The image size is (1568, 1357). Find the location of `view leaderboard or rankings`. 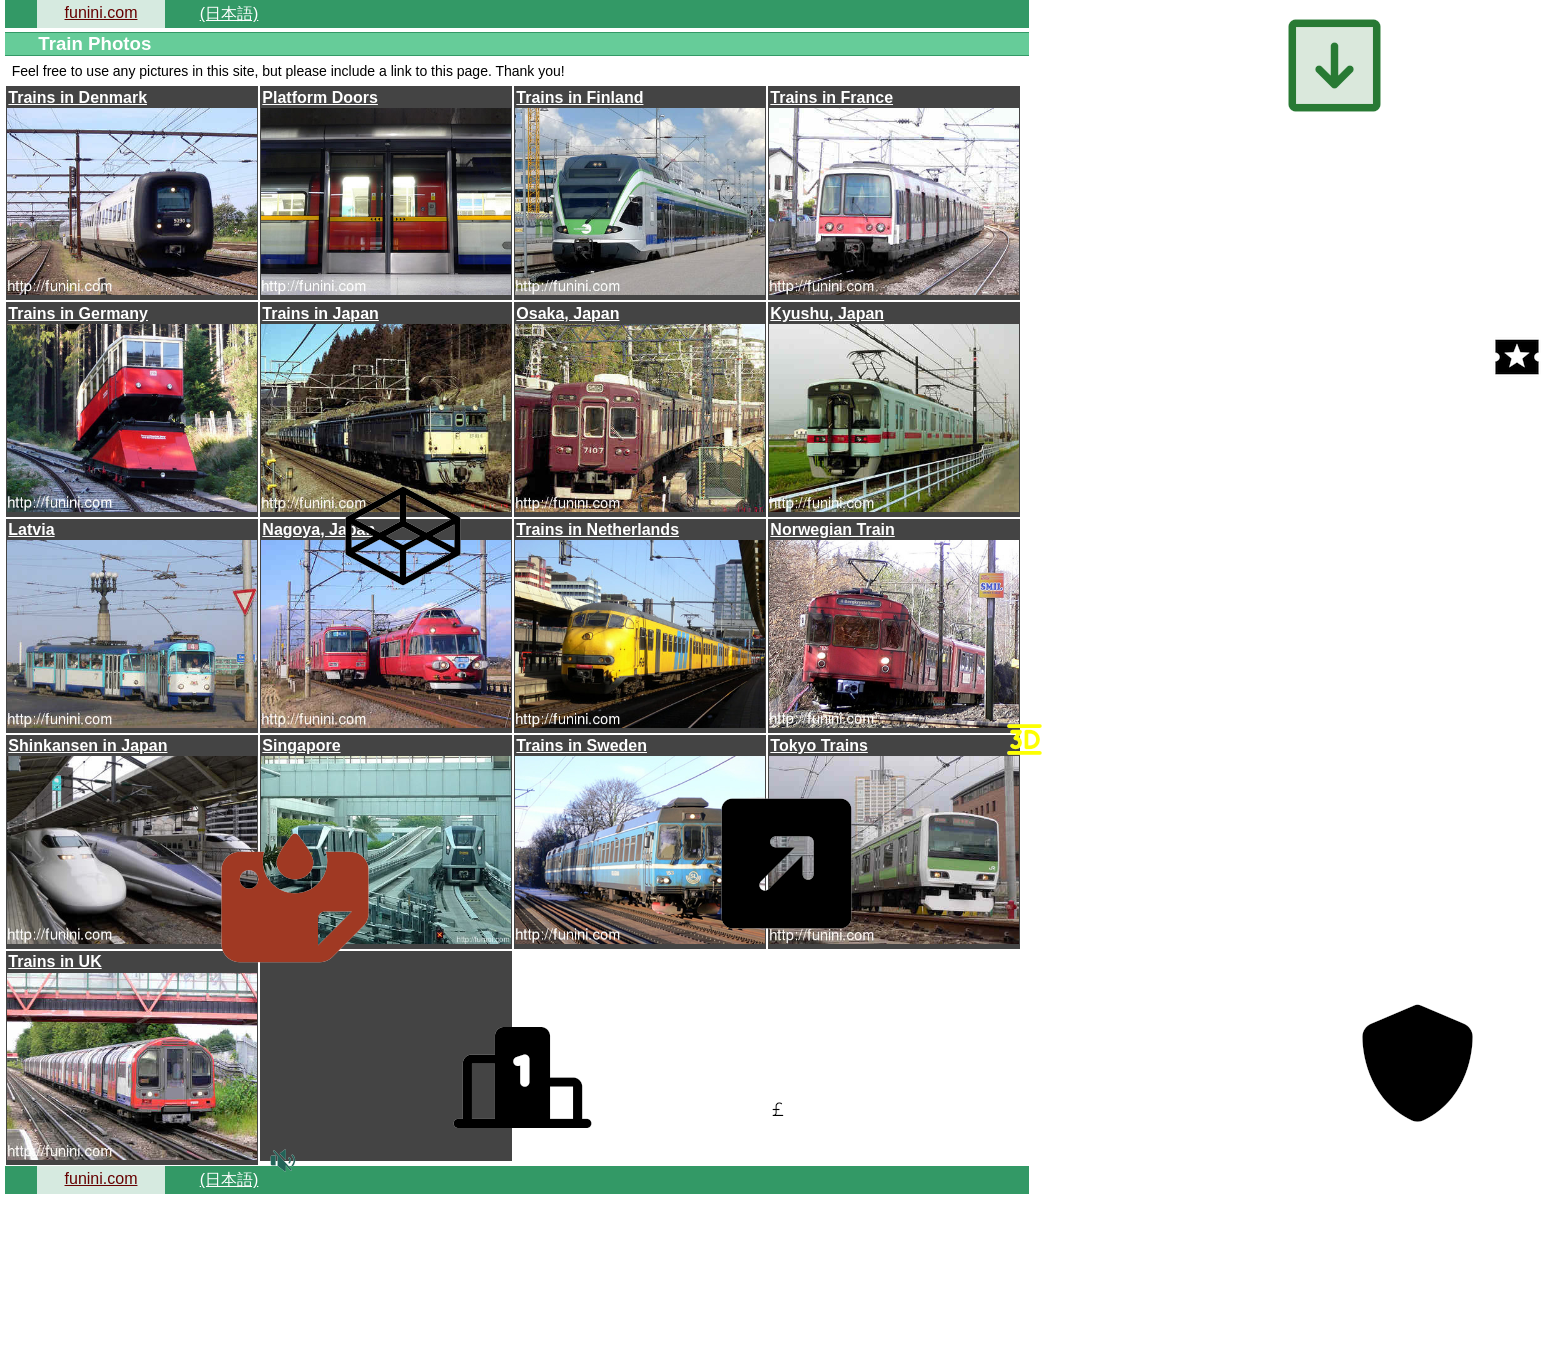

view leaderboard or rankings is located at coordinates (522, 1077).